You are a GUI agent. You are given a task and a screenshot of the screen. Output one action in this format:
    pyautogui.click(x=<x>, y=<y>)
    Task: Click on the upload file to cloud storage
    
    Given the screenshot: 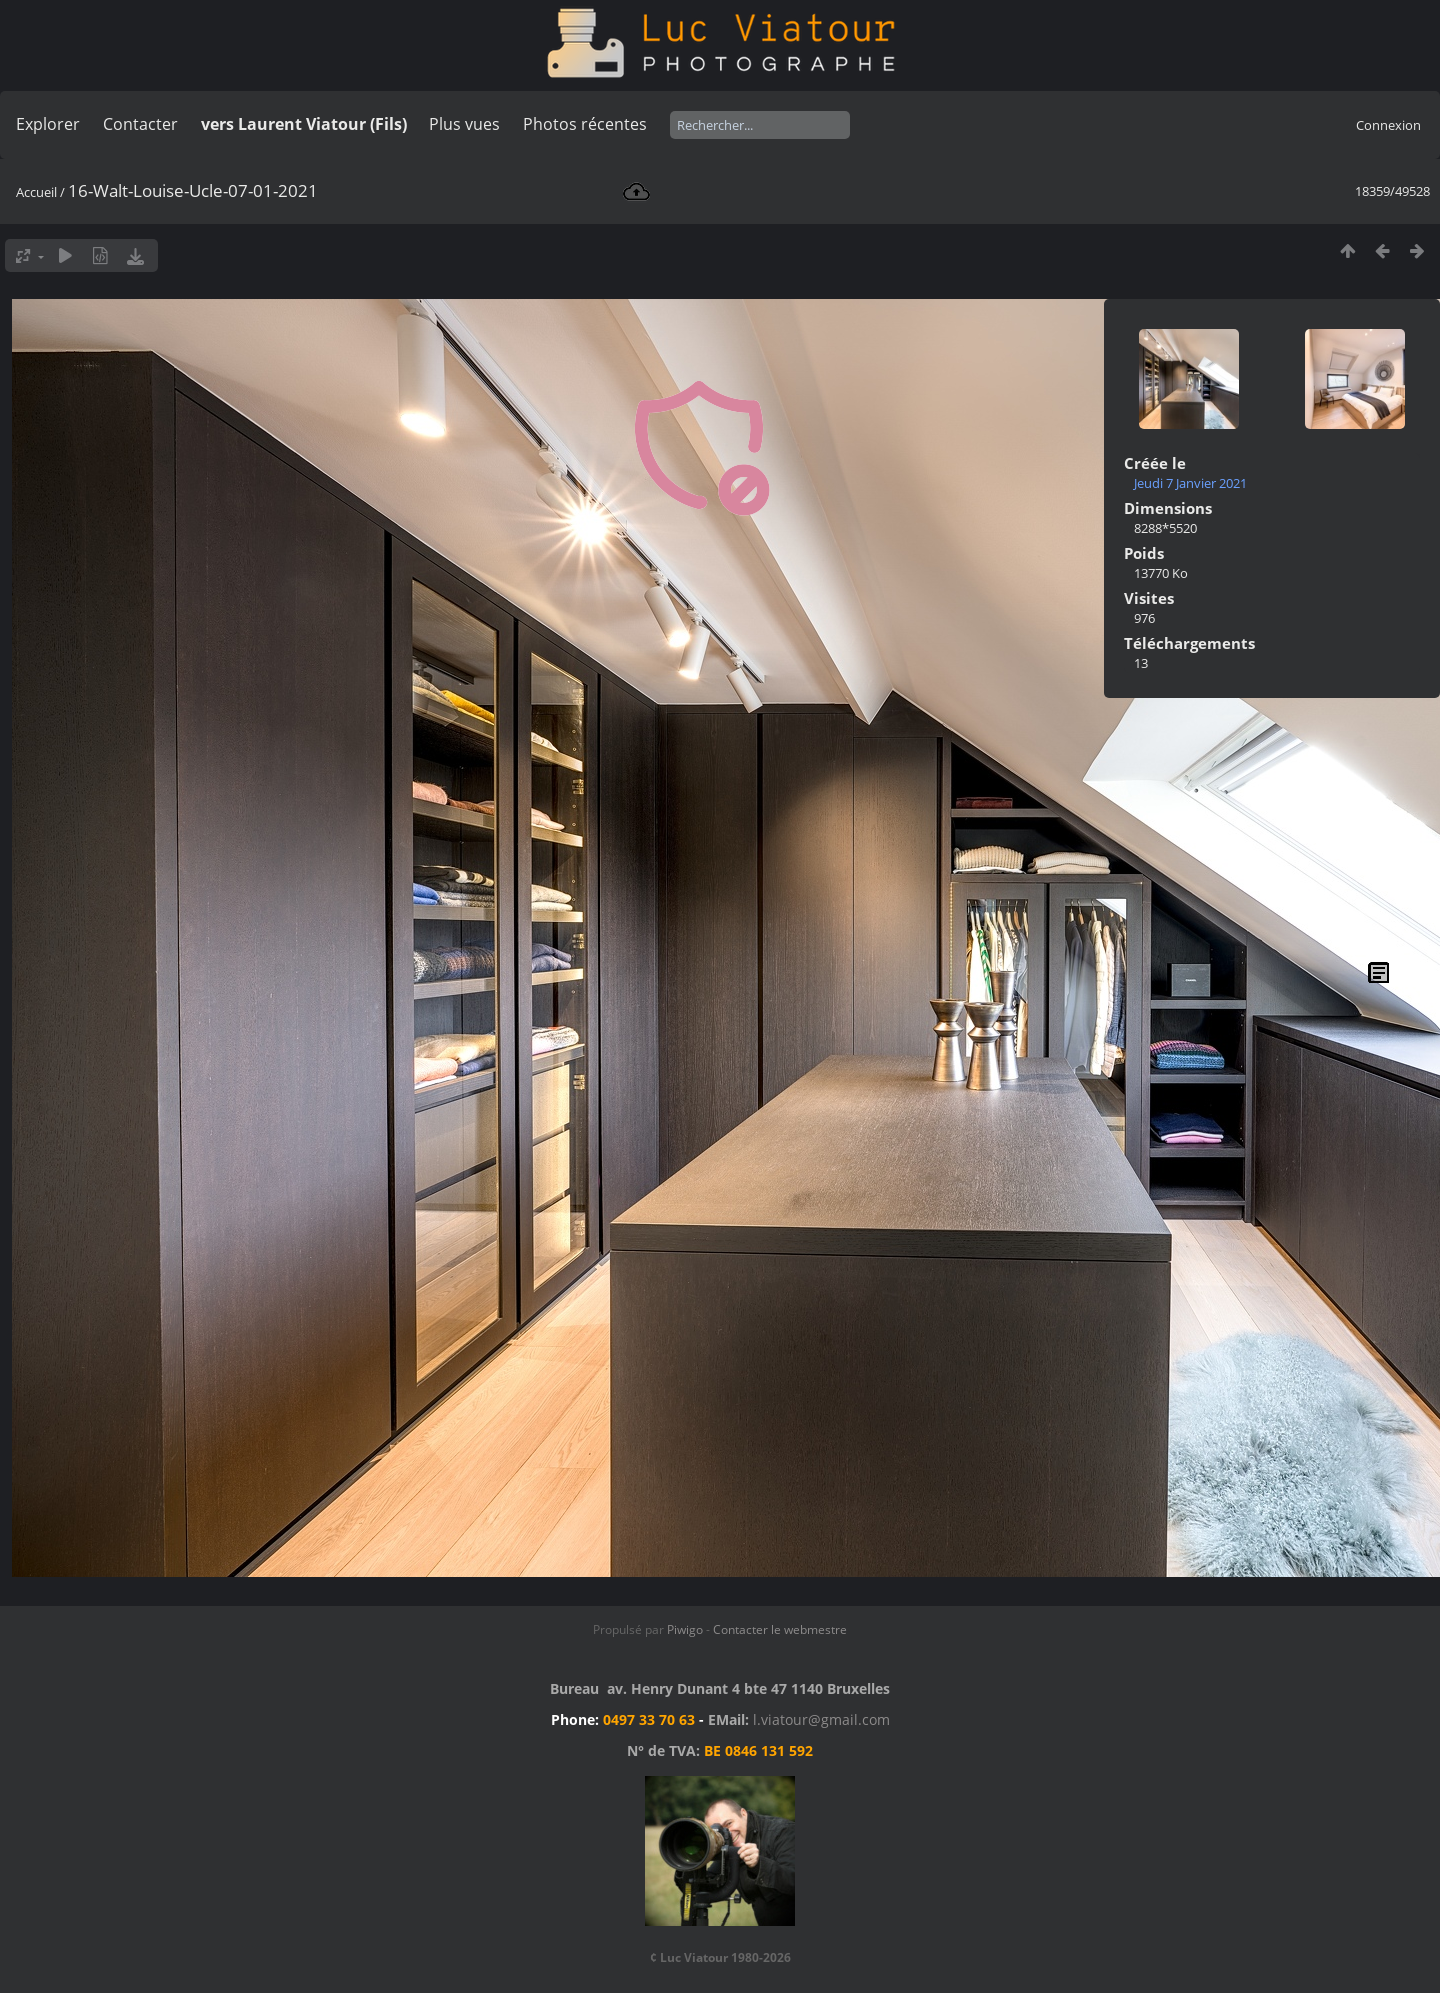 What is the action you would take?
    pyautogui.click(x=636, y=191)
    